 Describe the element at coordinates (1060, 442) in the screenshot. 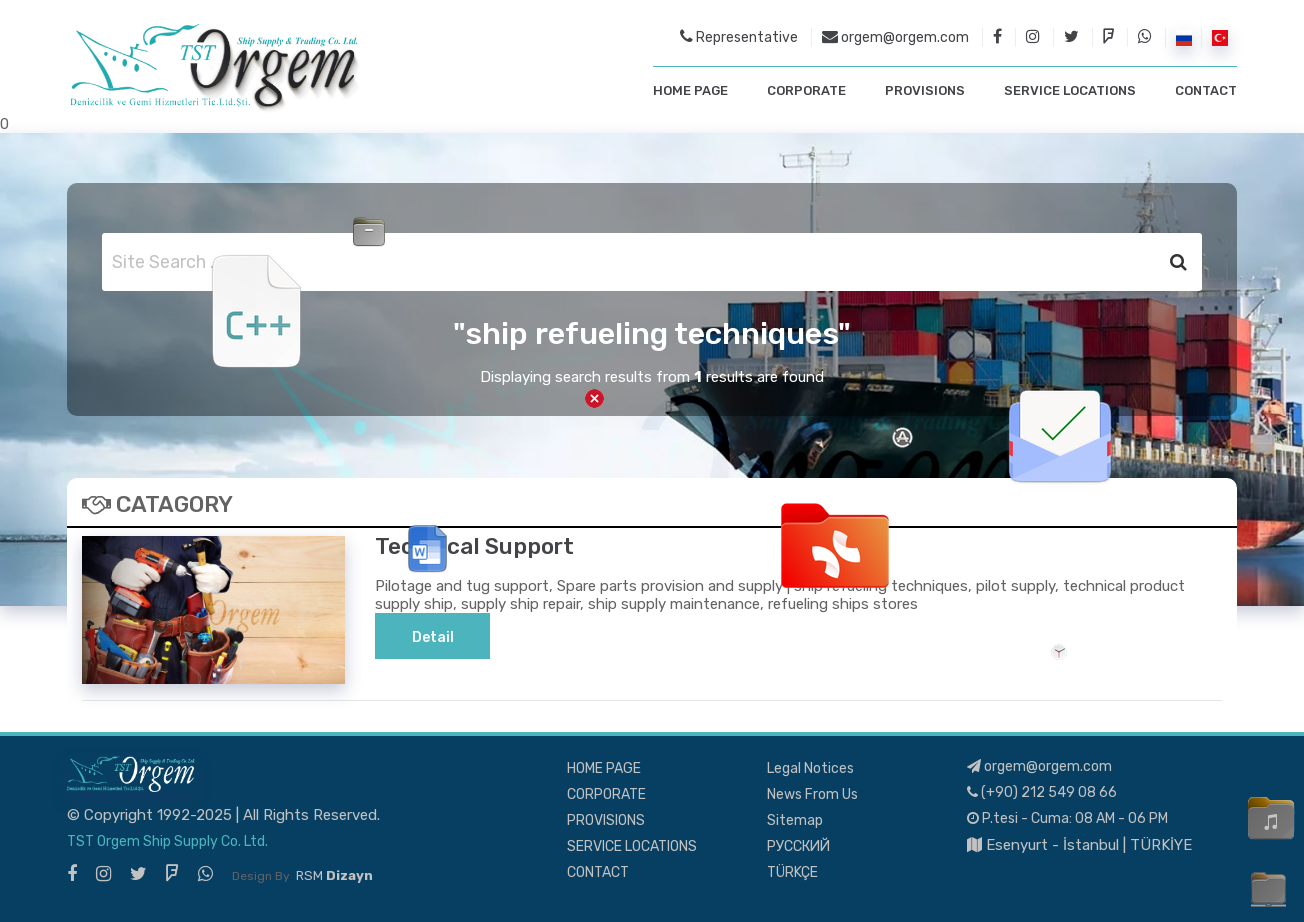

I see `mark email as not junk or spam` at that location.